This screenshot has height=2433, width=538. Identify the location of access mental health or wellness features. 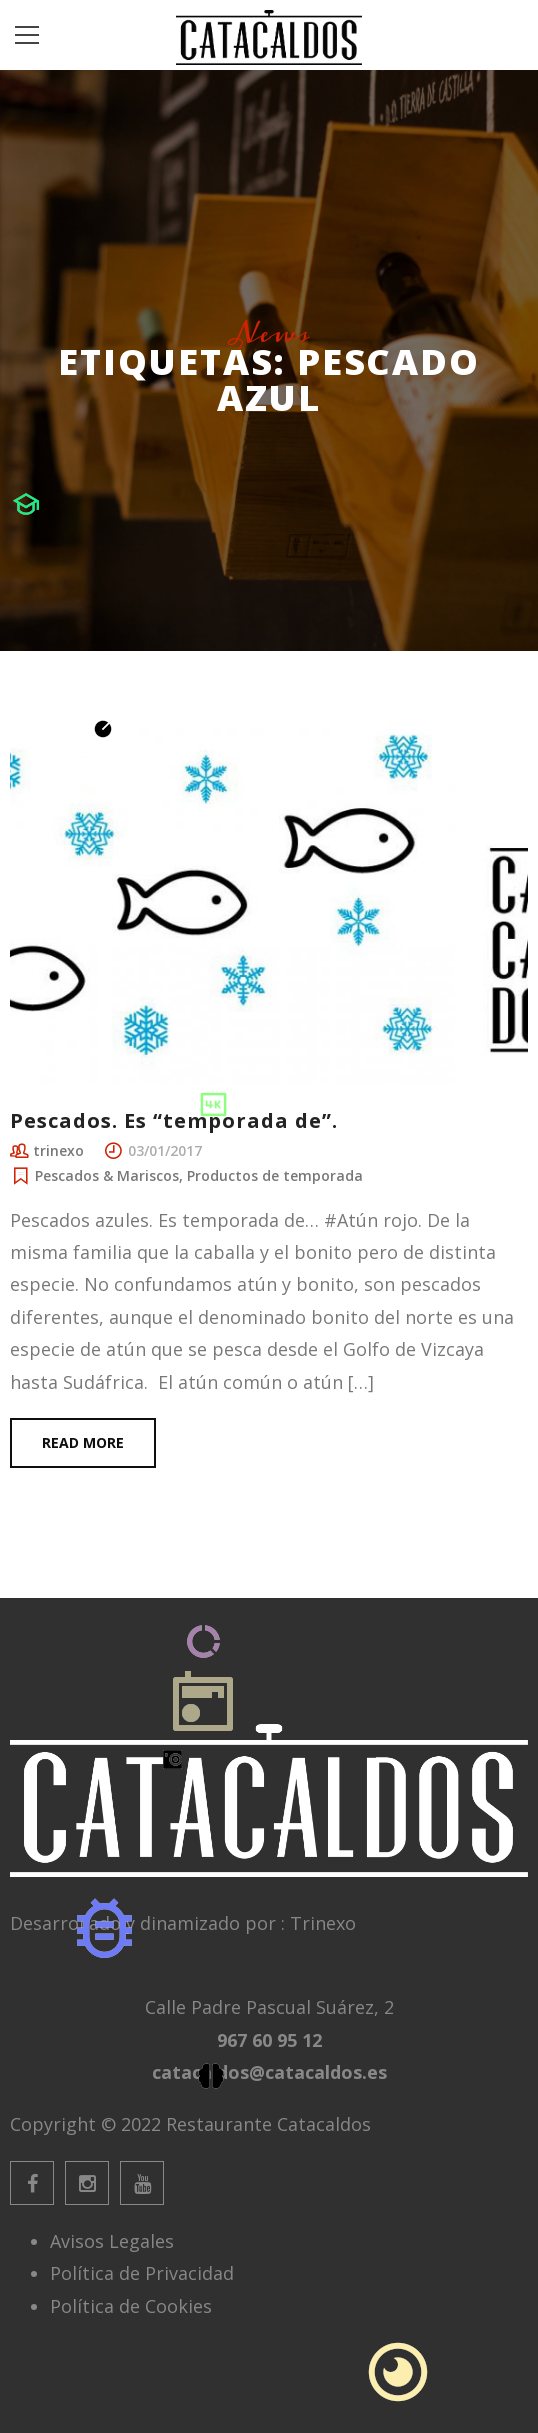
(211, 2076).